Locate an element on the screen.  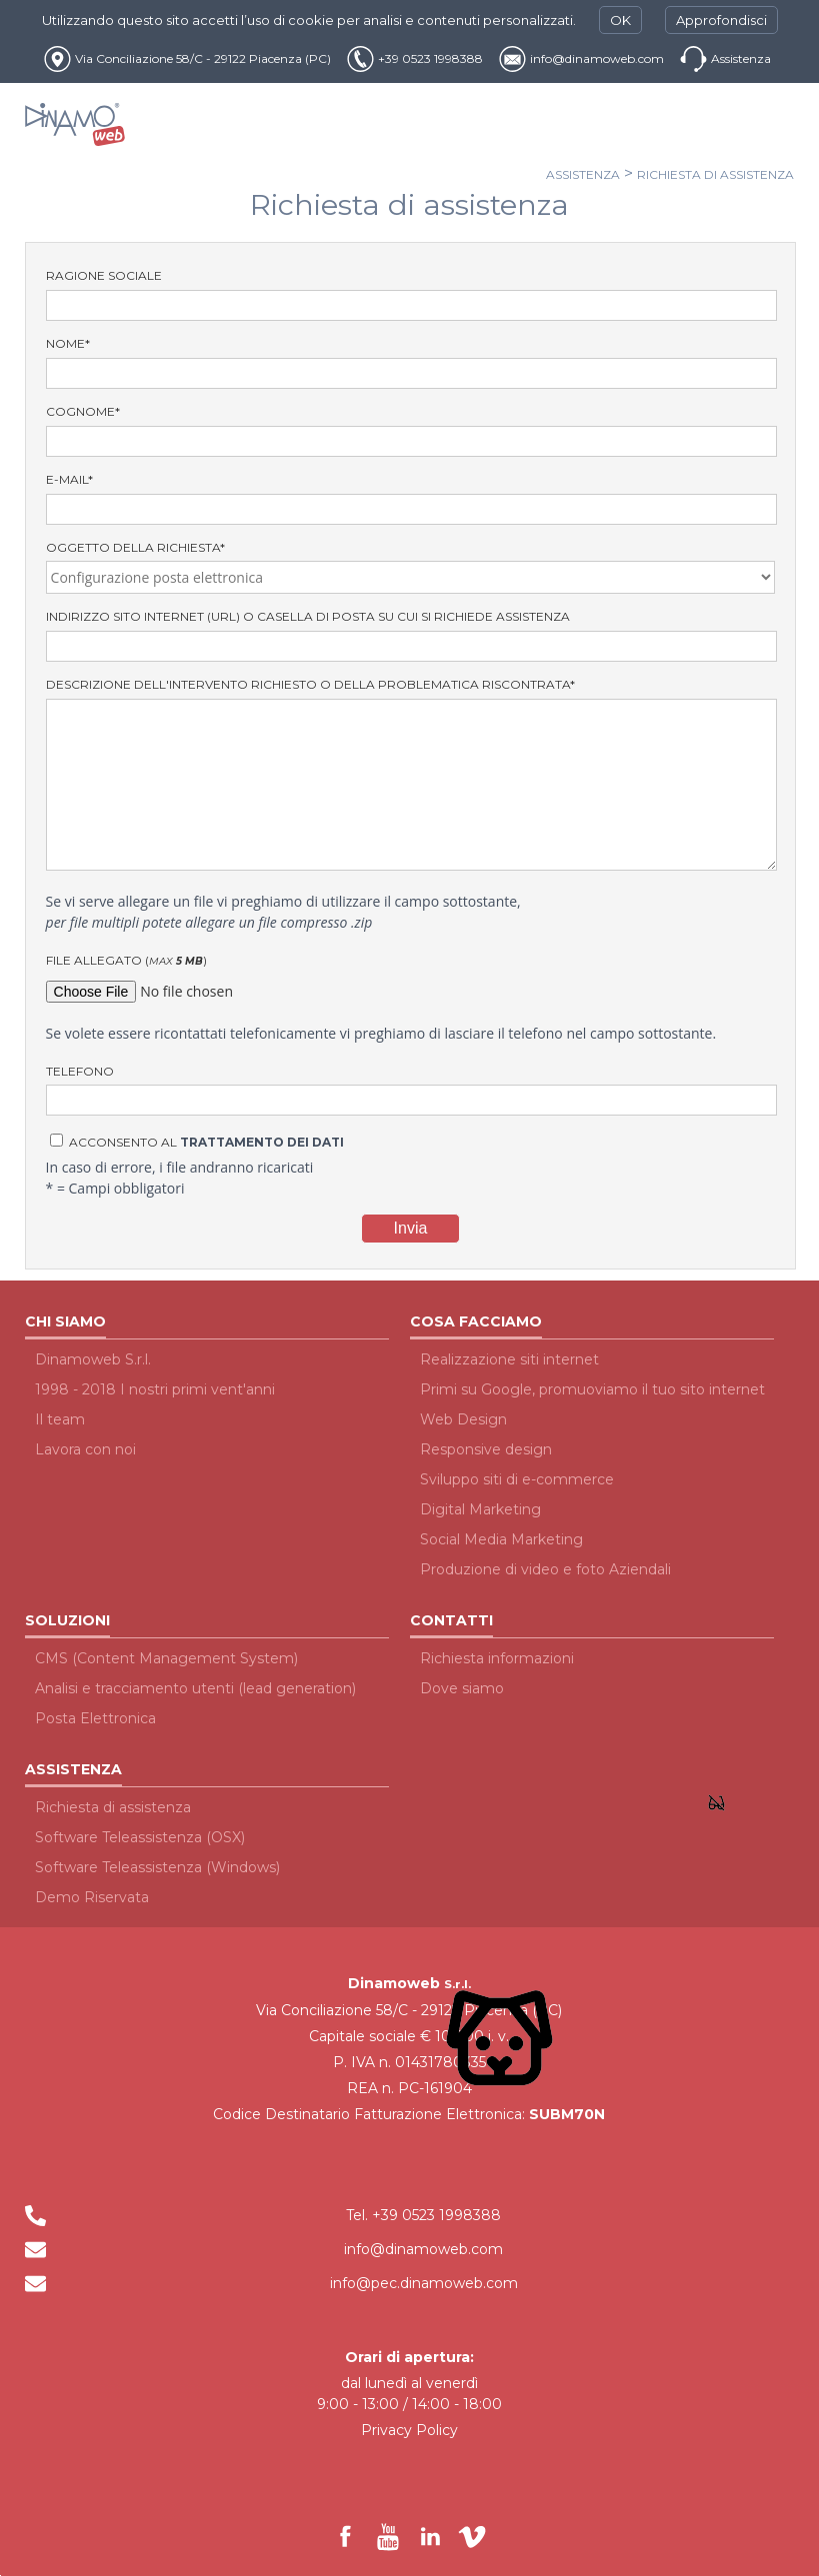
disable reading mode is located at coordinates (716, 1802).